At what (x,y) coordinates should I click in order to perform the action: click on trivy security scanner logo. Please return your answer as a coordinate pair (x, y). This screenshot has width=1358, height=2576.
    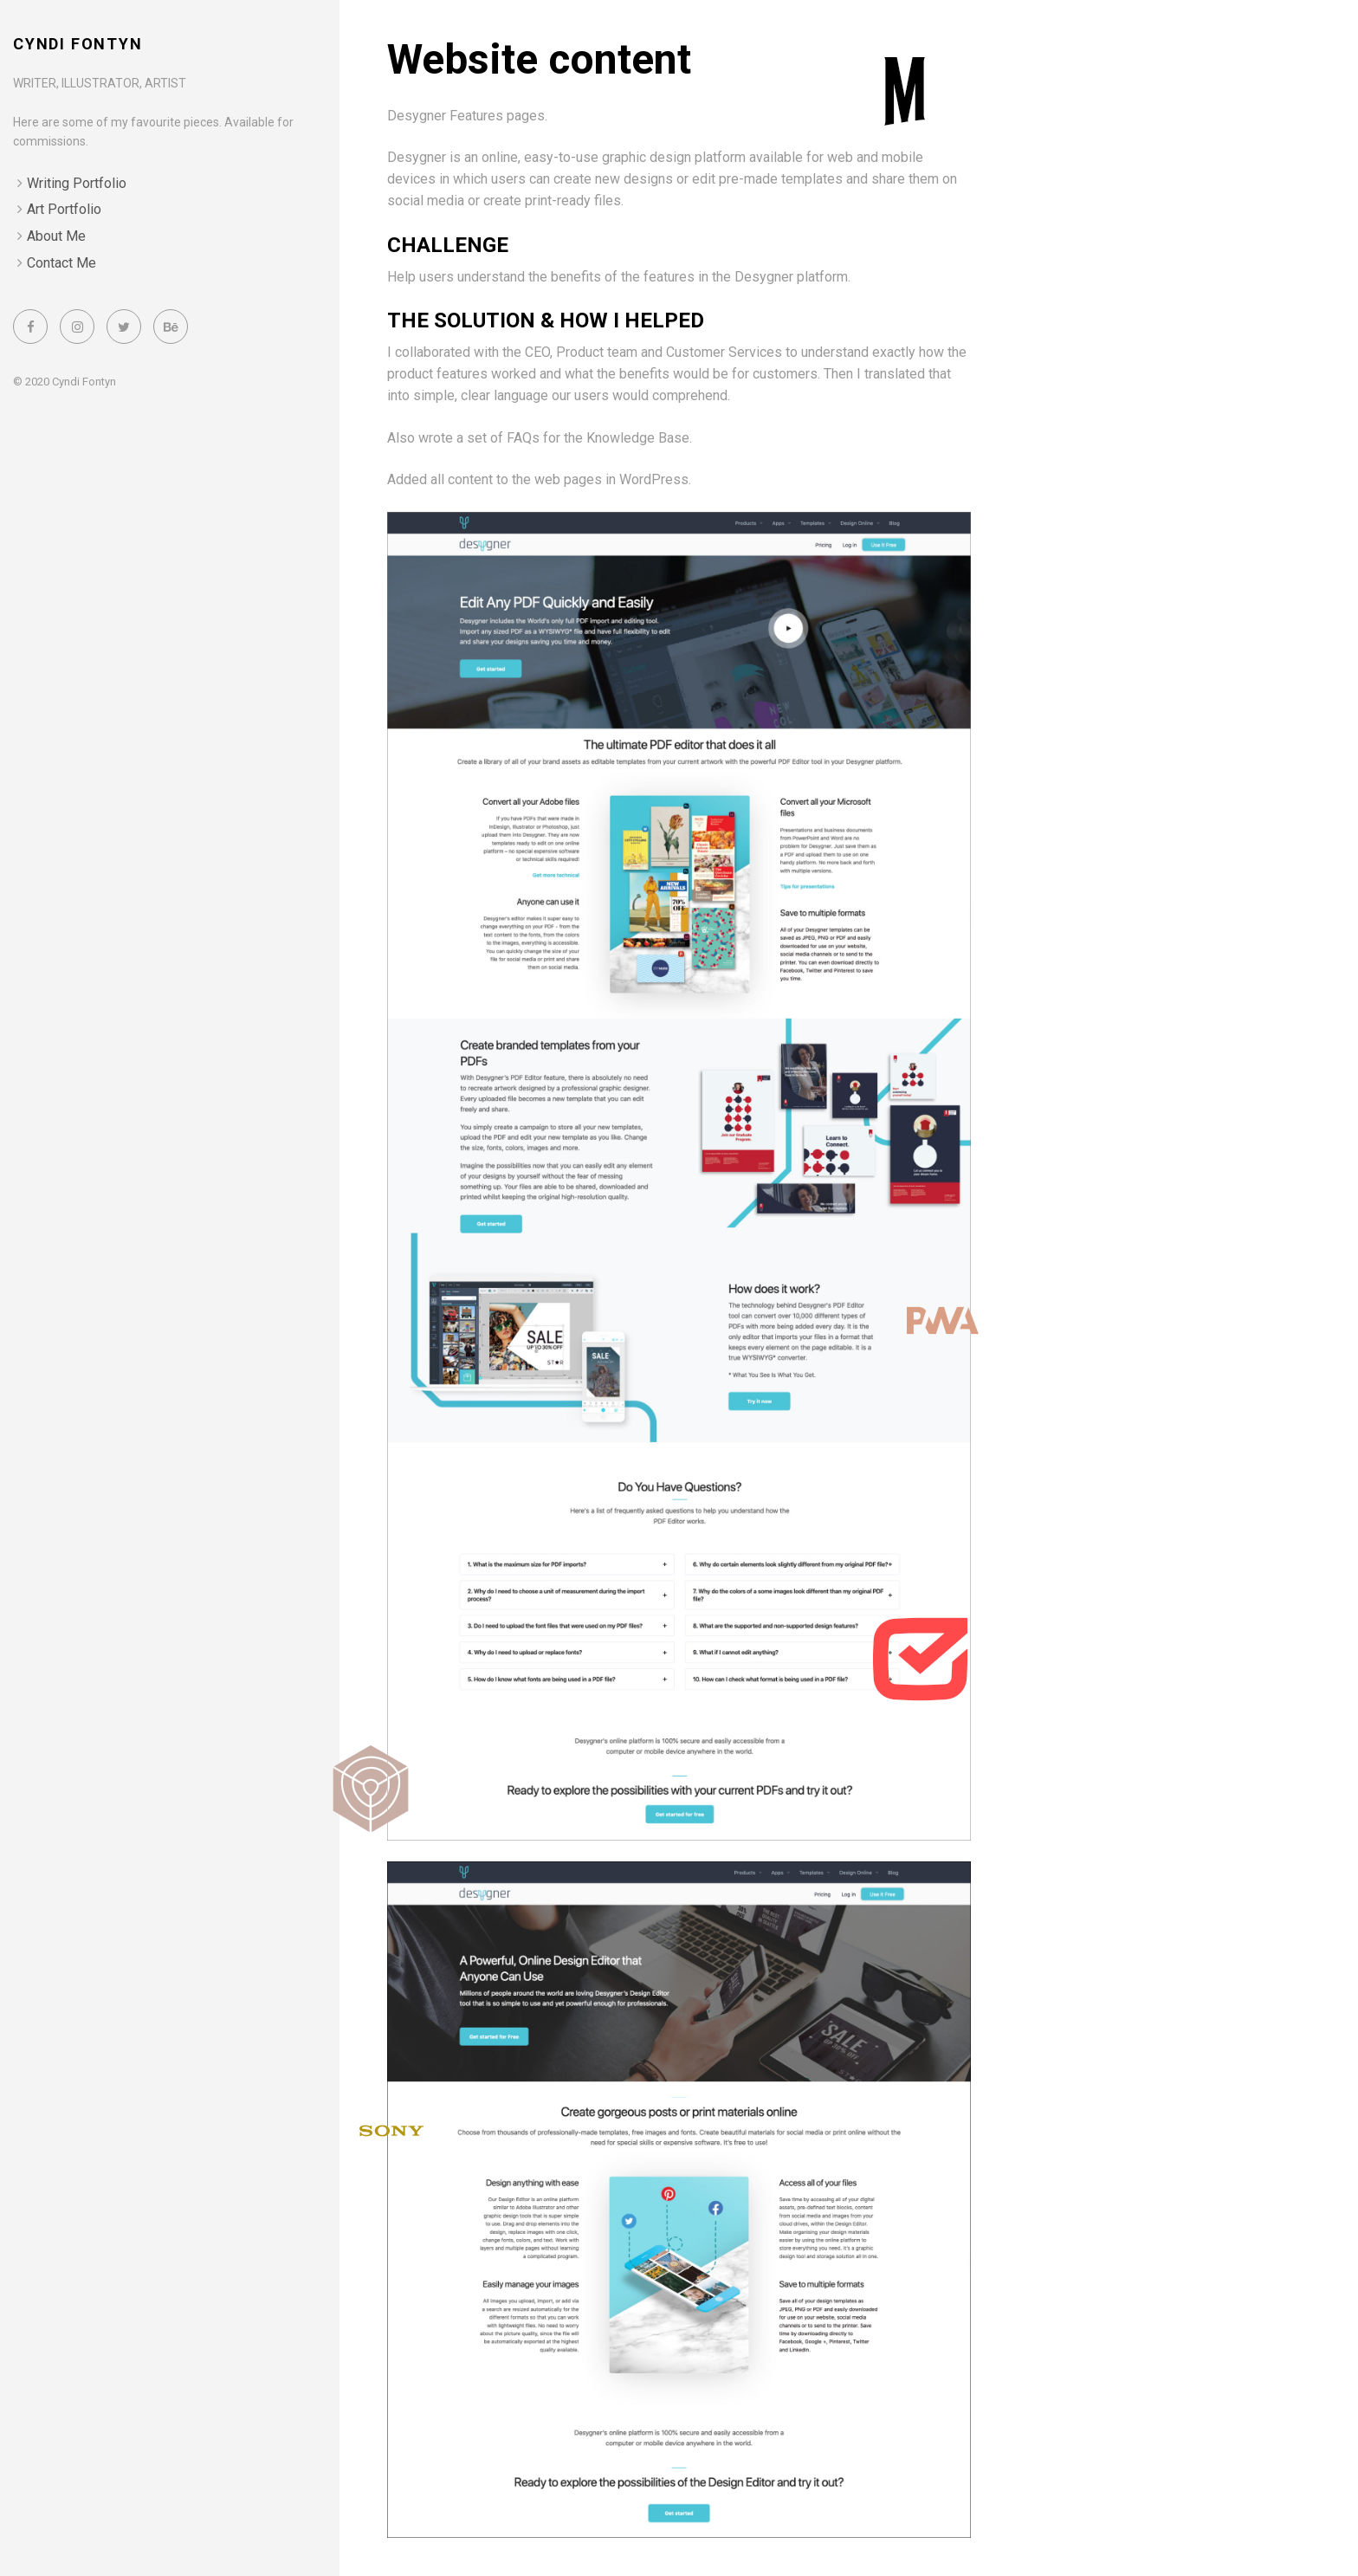
    Looking at the image, I should click on (371, 1789).